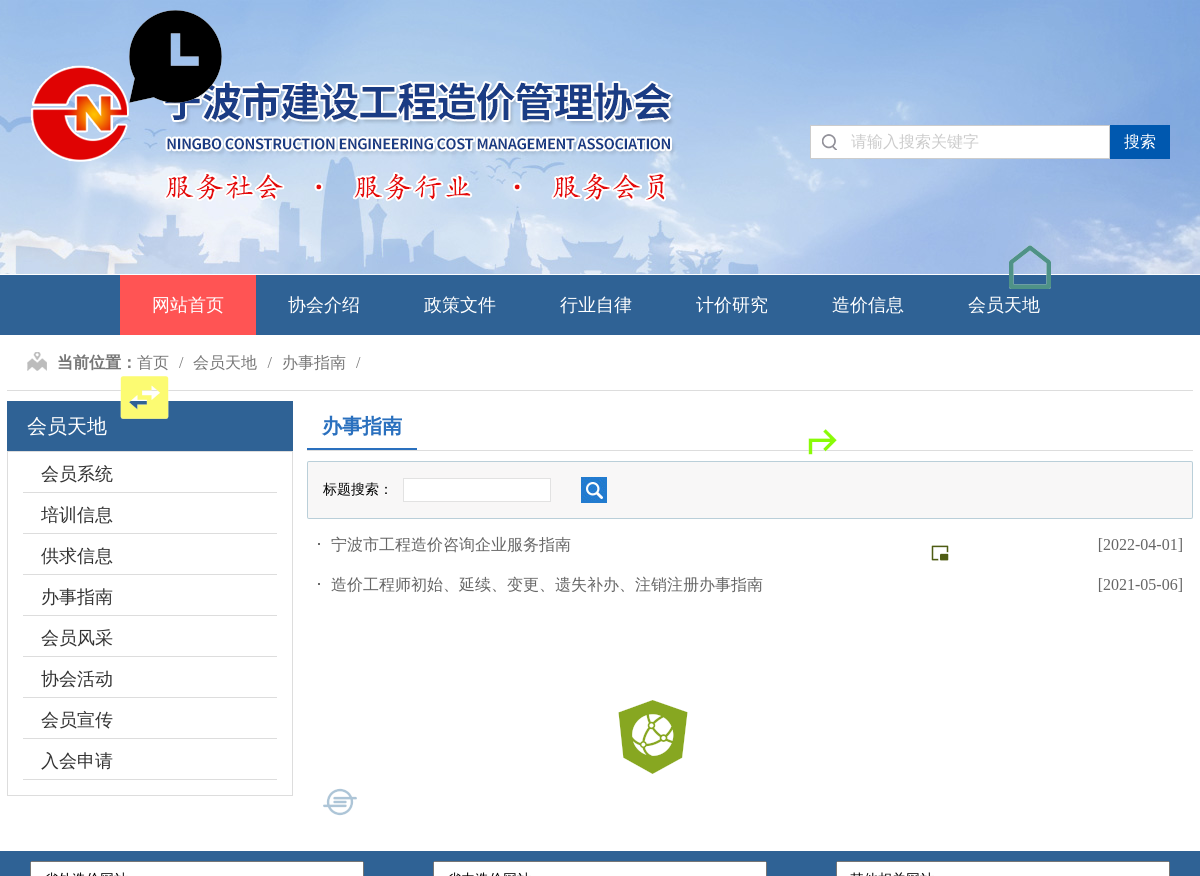 The image size is (1200, 876). What do you see at coordinates (653, 737) in the screenshot?
I see `jsDelivr CDN service logo` at bounding box center [653, 737].